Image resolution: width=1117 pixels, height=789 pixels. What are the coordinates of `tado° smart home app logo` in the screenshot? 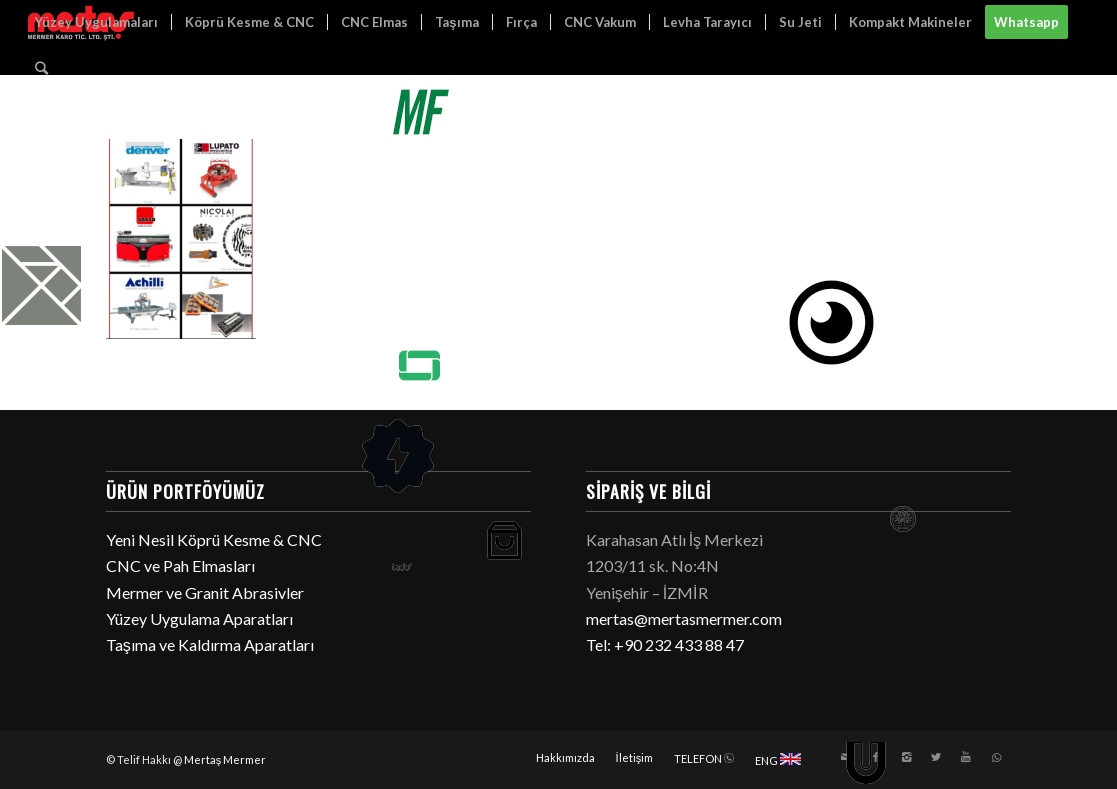 It's located at (402, 567).